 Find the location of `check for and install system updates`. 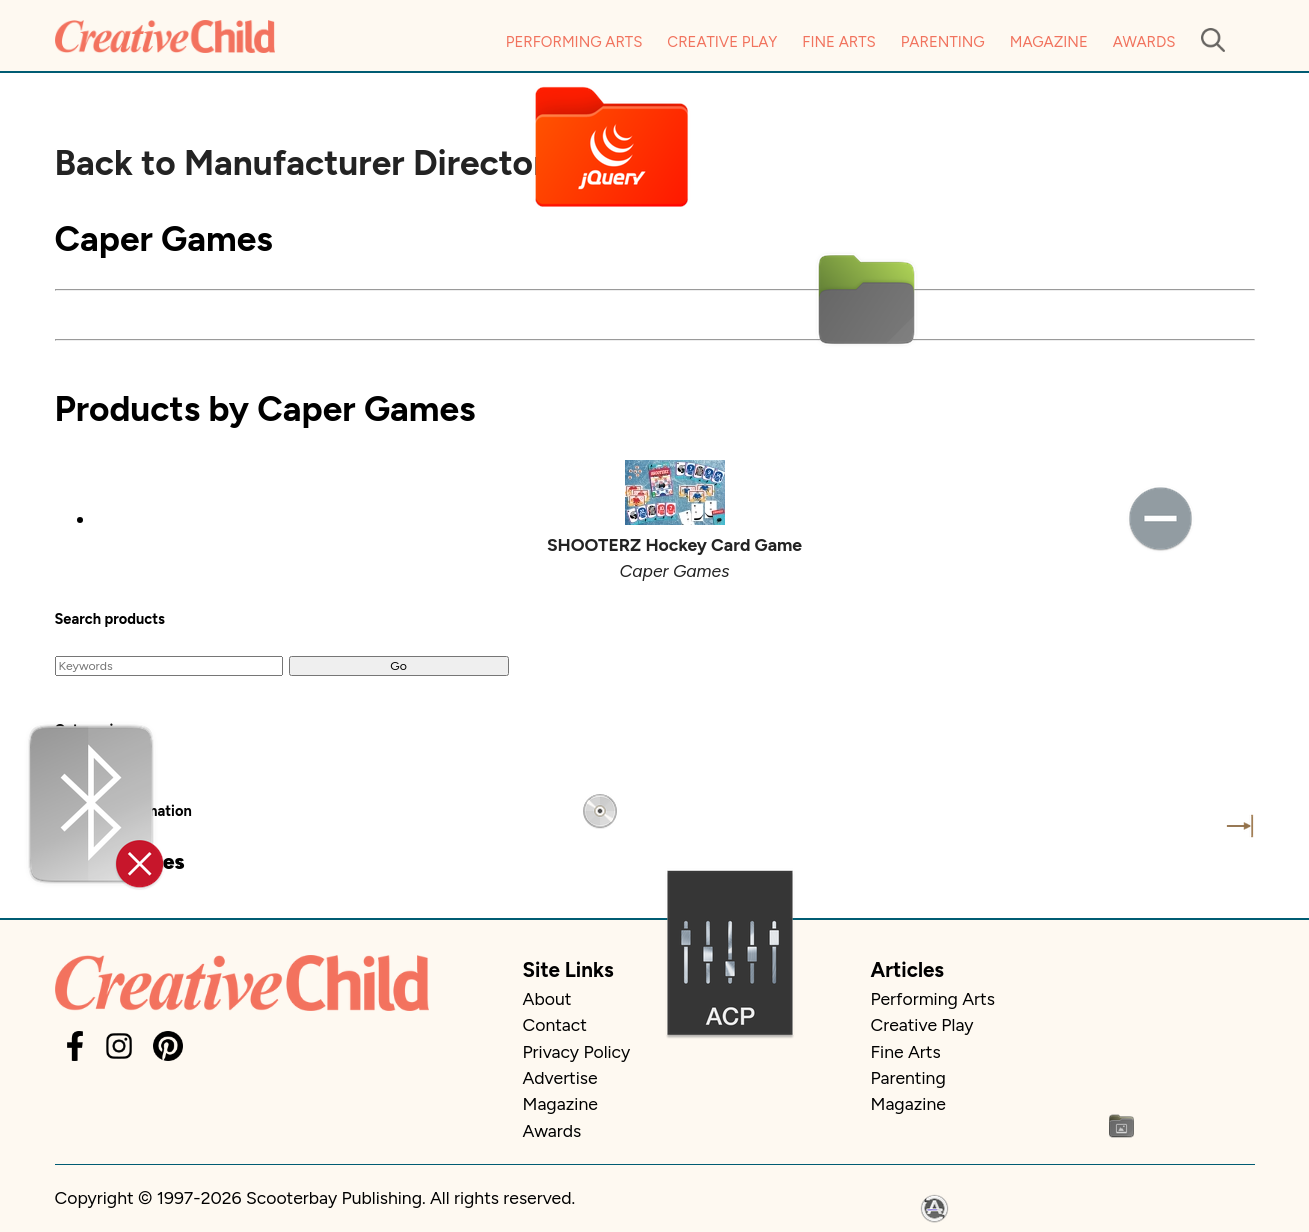

check for and install system updates is located at coordinates (934, 1208).